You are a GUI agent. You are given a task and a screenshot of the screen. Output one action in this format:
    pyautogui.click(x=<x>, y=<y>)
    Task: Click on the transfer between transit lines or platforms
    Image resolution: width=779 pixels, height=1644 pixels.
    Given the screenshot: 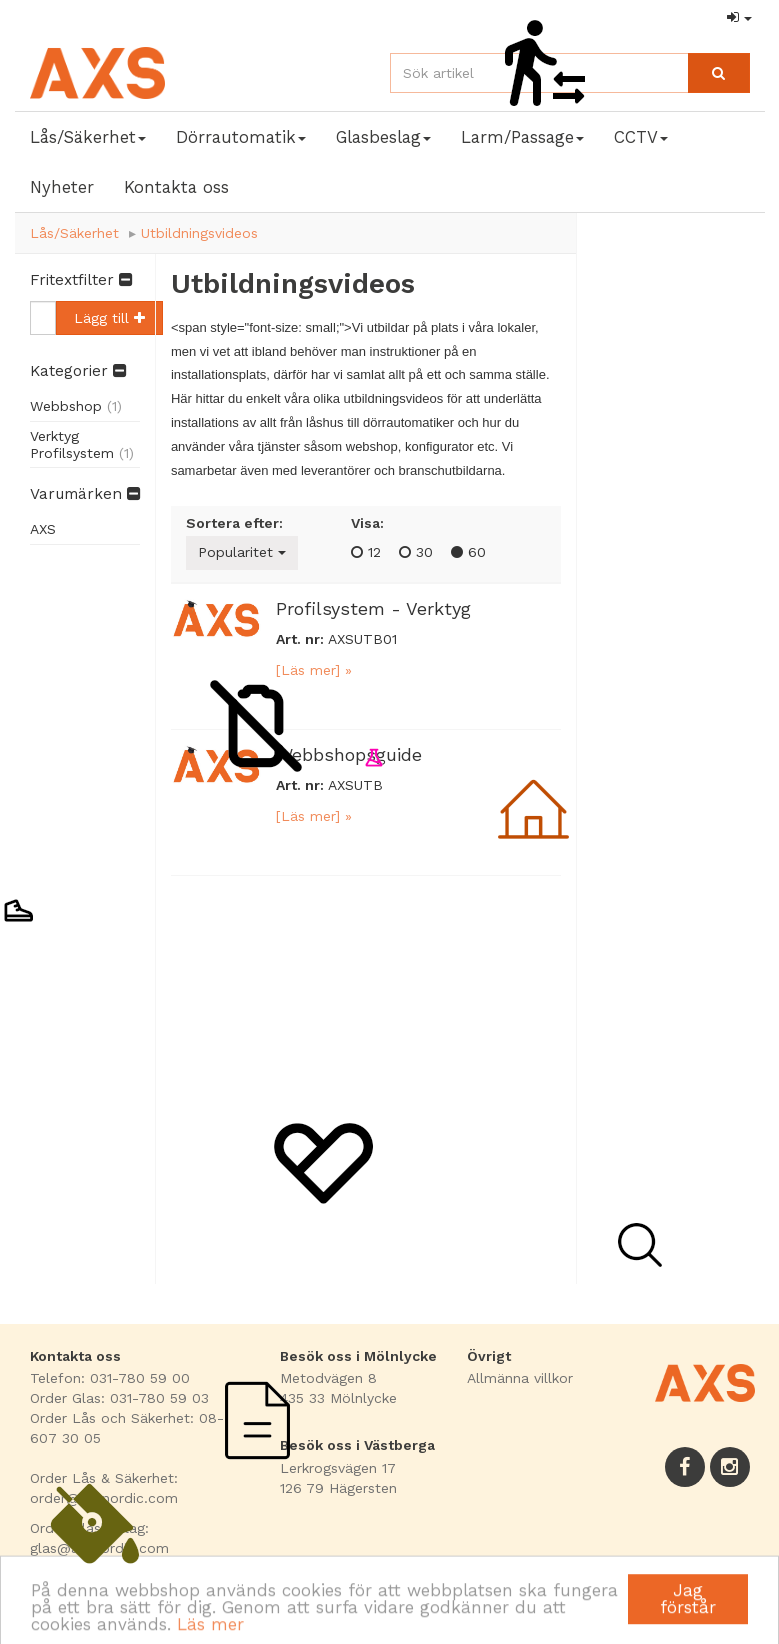 What is the action you would take?
    pyautogui.click(x=545, y=62)
    